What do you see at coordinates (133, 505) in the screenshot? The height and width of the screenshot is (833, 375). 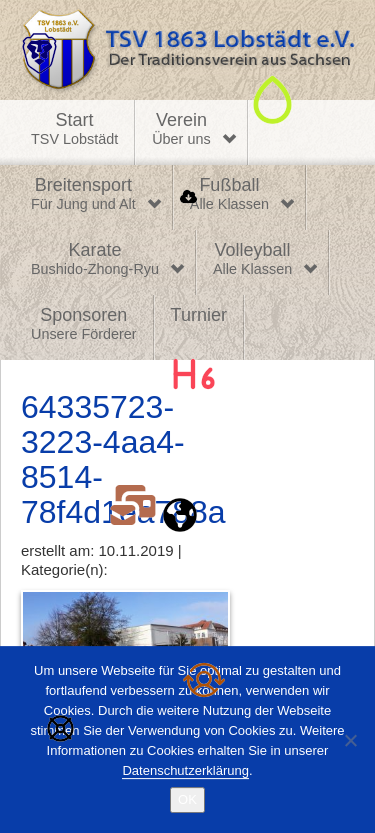 I see `access bulk mail or mass email tools` at bounding box center [133, 505].